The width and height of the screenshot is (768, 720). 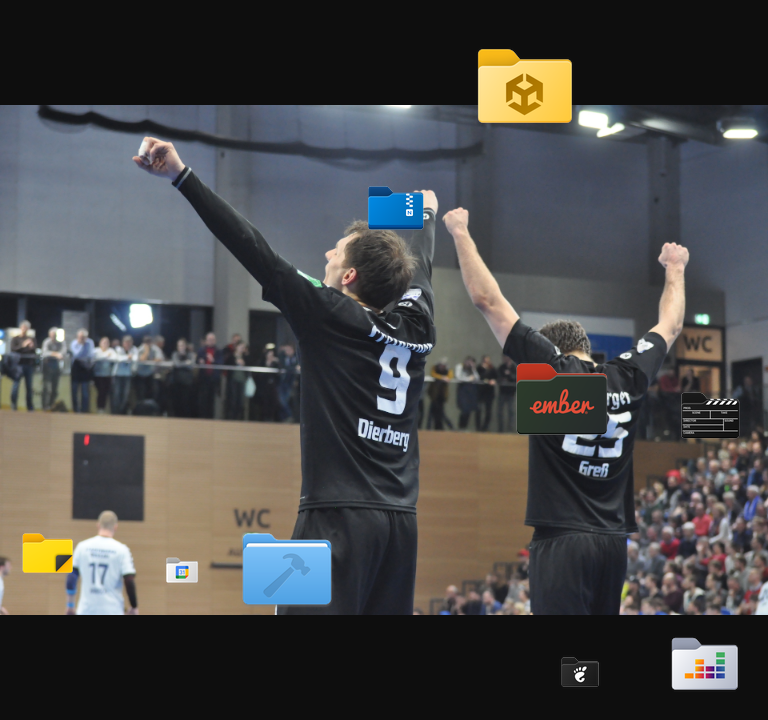 What do you see at coordinates (710, 417) in the screenshot?
I see `open your movies folder` at bounding box center [710, 417].